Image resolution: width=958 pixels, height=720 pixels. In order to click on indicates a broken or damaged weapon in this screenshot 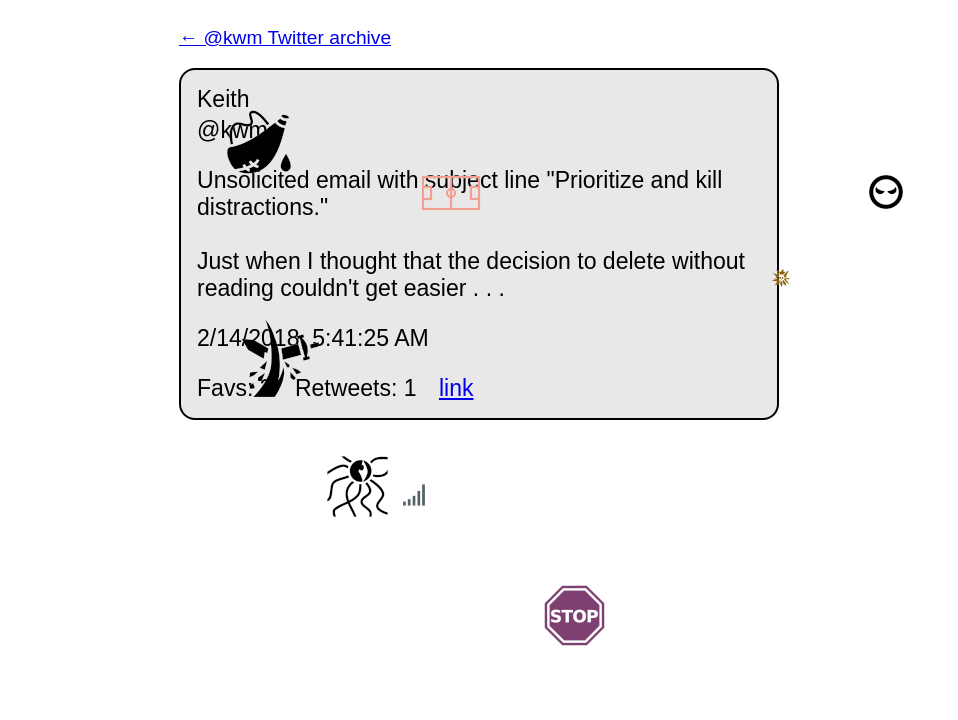, I will do `click(280, 358)`.